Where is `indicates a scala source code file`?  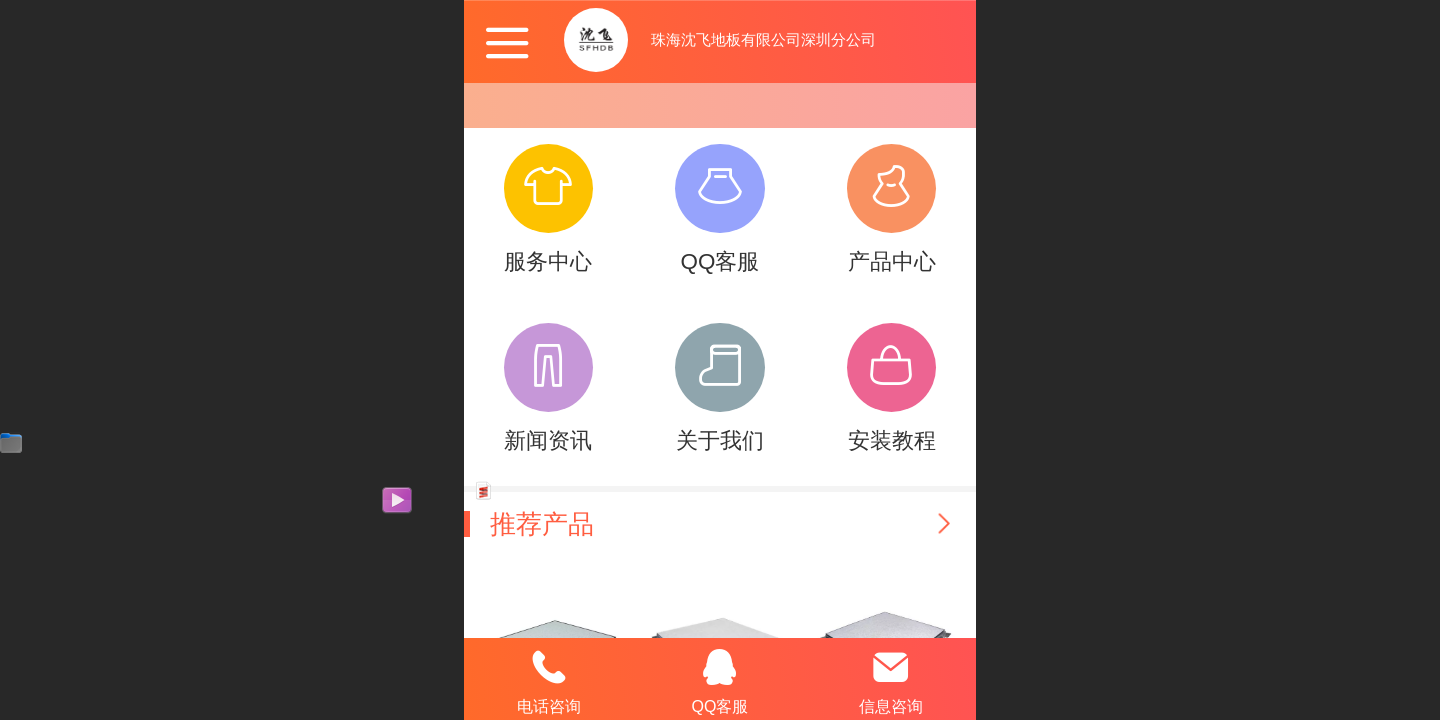 indicates a scala source code file is located at coordinates (483, 490).